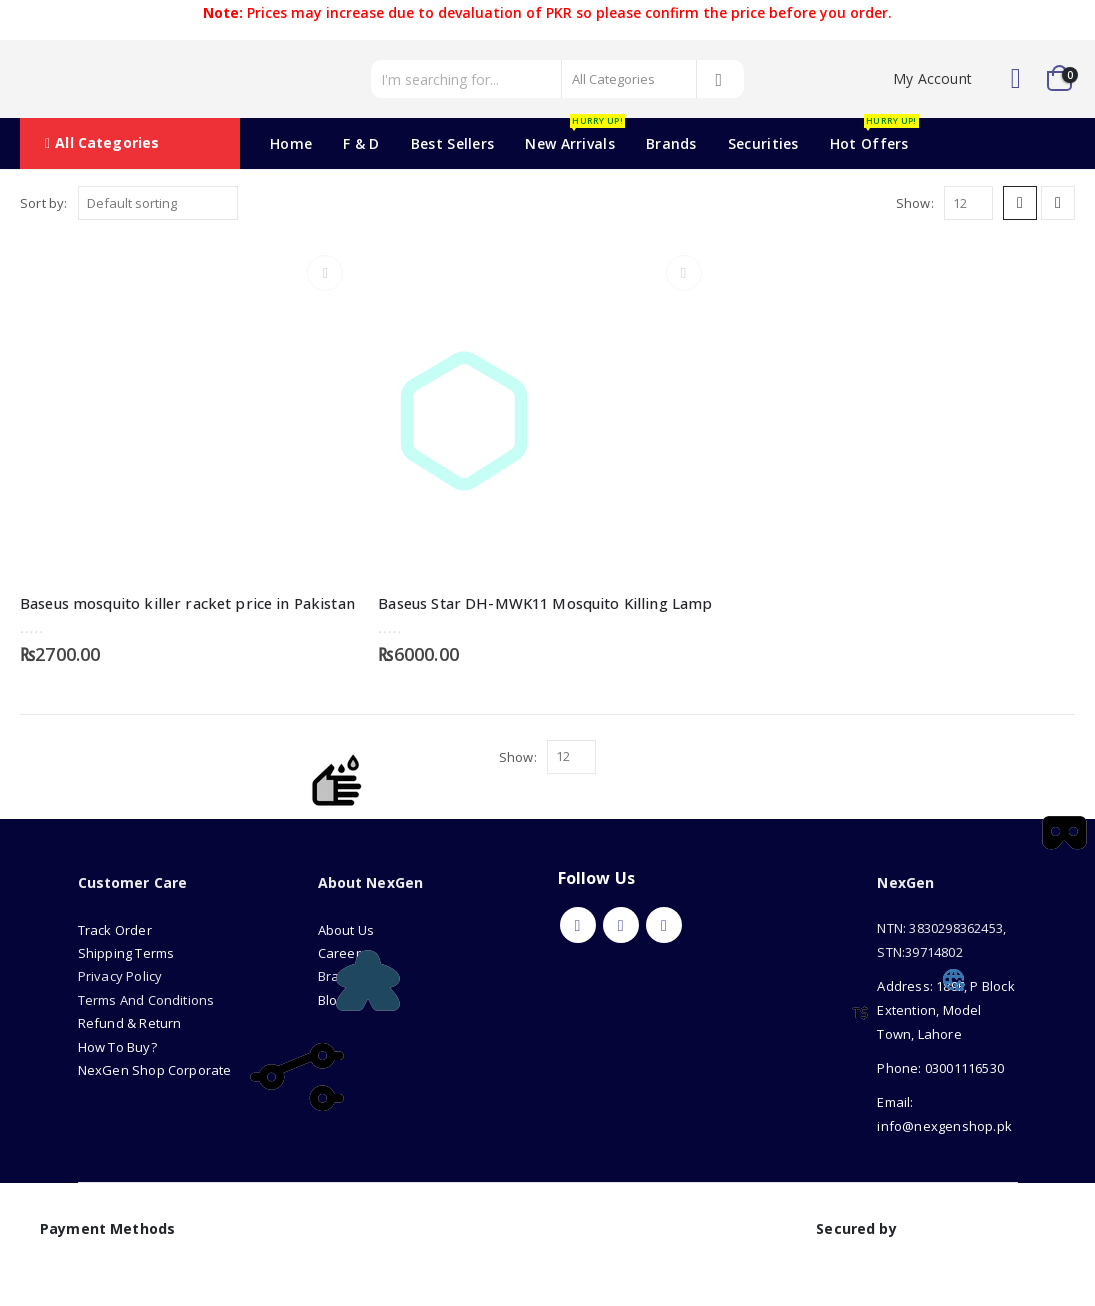 The height and width of the screenshot is (1306, 1095). What do you see at coordinates (1064, 831) in the screenshot?
I see `access virtual reality or VR mode` at bounding box center [1064, 831].